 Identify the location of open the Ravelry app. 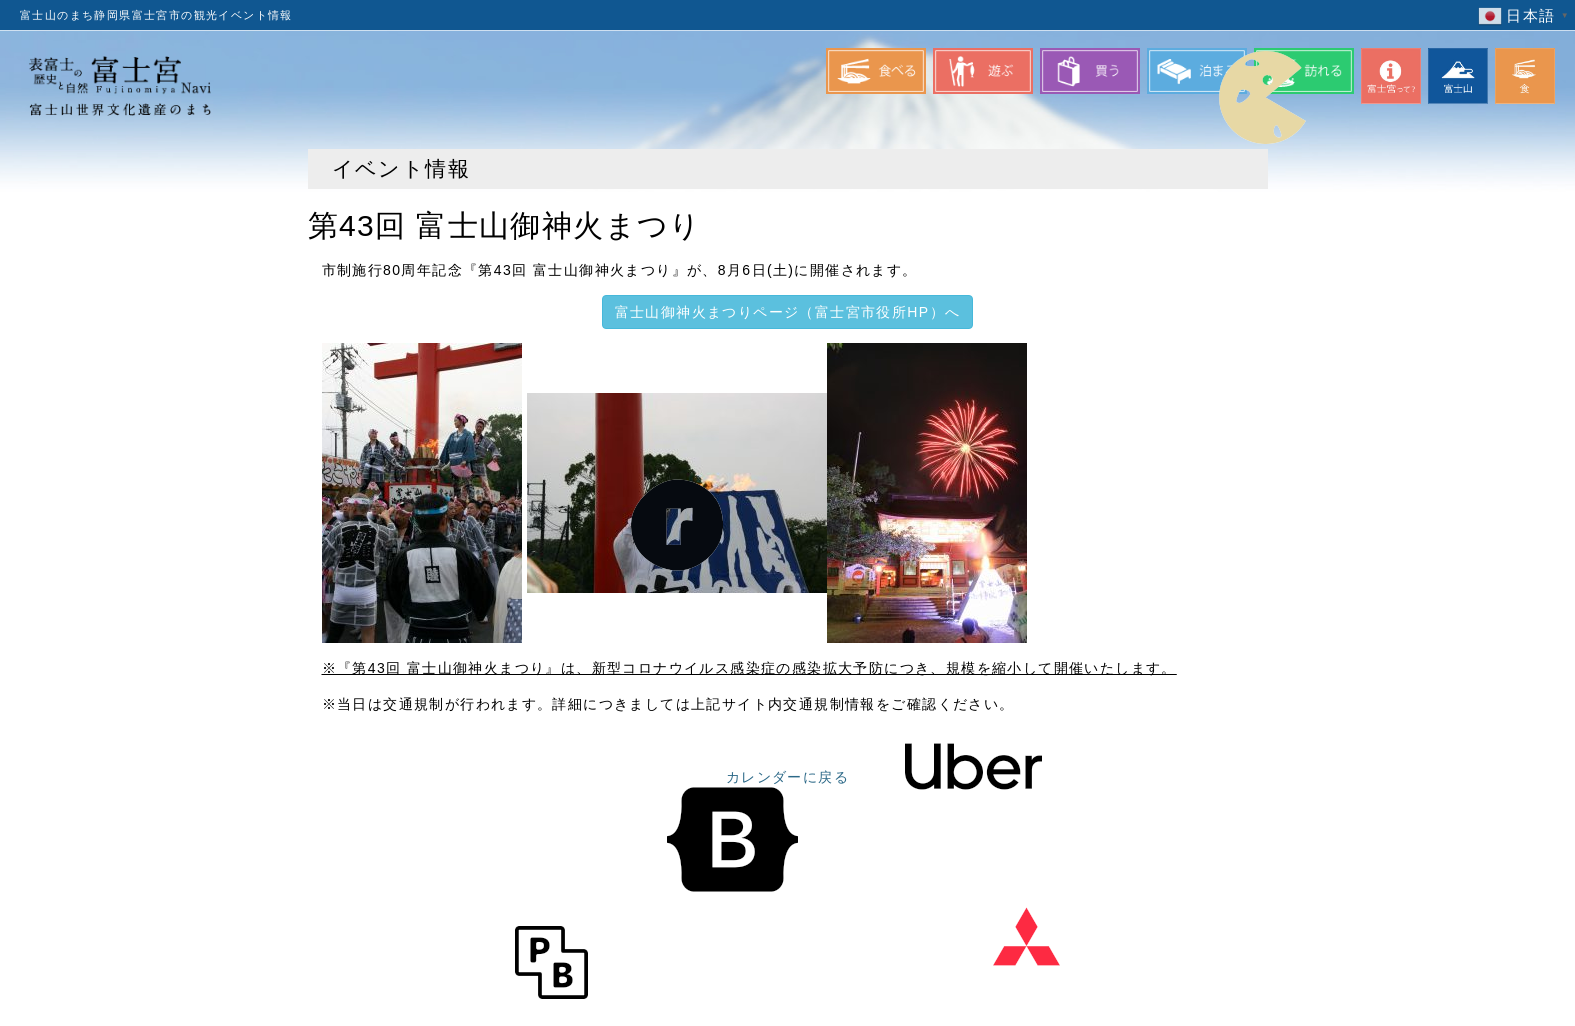
(677, 525).